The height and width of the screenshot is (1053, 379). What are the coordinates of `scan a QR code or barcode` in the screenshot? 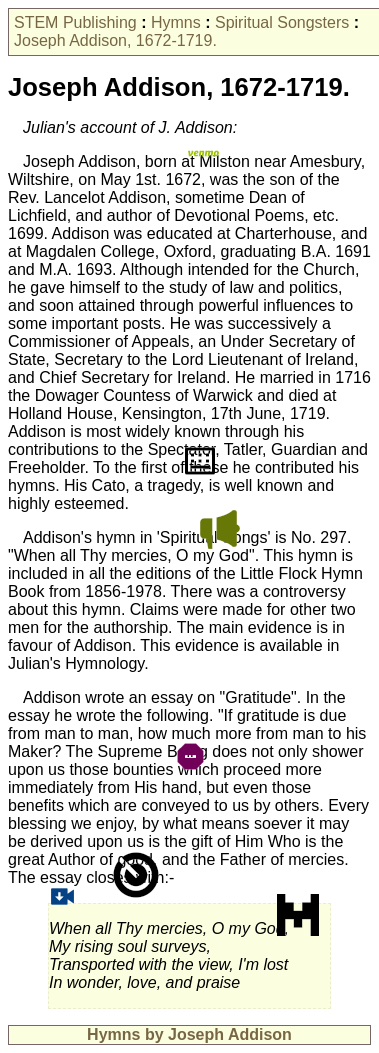 It's located at (136, 875).